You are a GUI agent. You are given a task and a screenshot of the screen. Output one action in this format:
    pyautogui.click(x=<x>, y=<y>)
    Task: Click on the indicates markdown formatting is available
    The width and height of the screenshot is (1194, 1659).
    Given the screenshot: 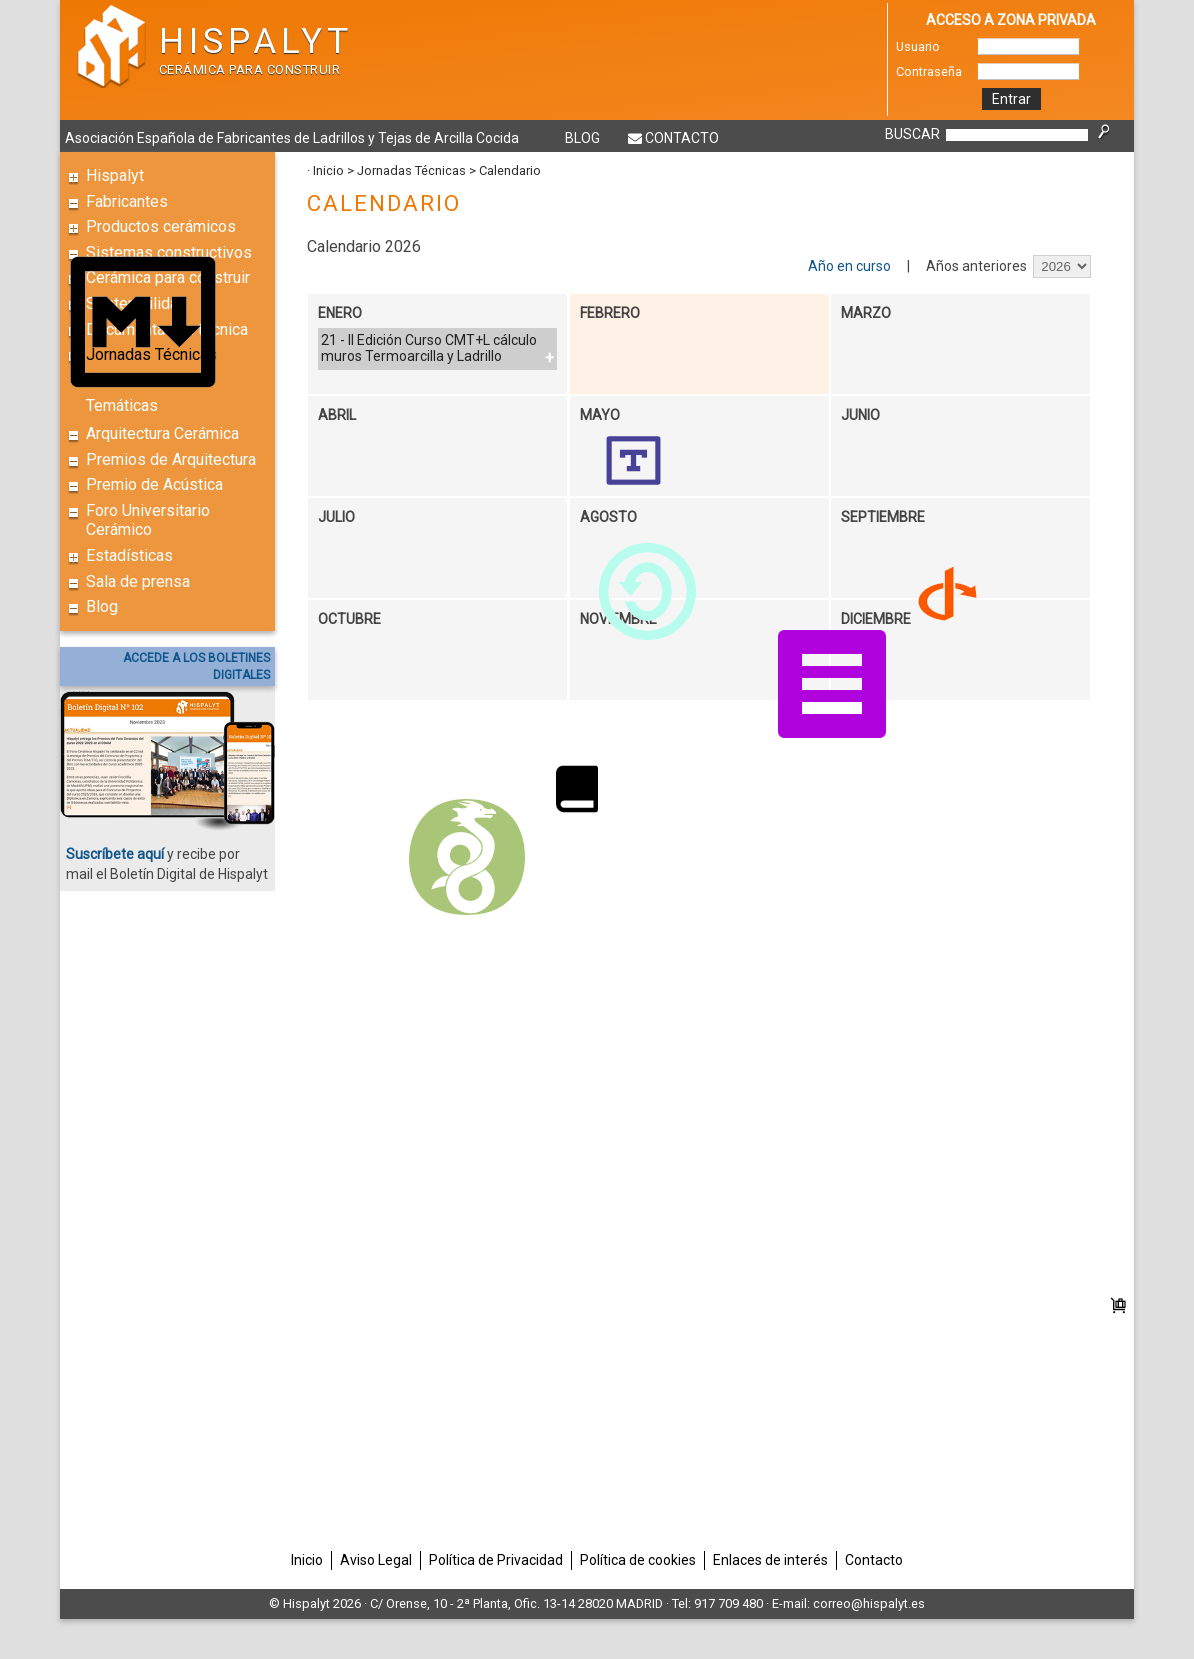 What is the action you would take?
    pyautogui.click(x=143, y=322)
    